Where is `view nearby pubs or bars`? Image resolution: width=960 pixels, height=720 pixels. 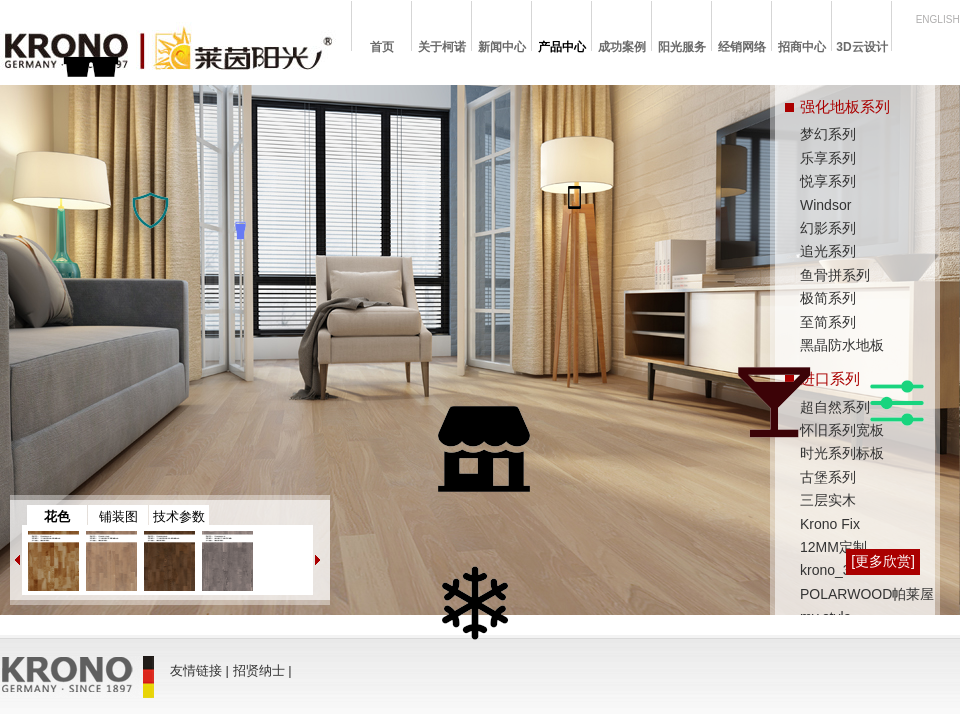
view nearby pubs or bars is located at coordinates (240, 230).